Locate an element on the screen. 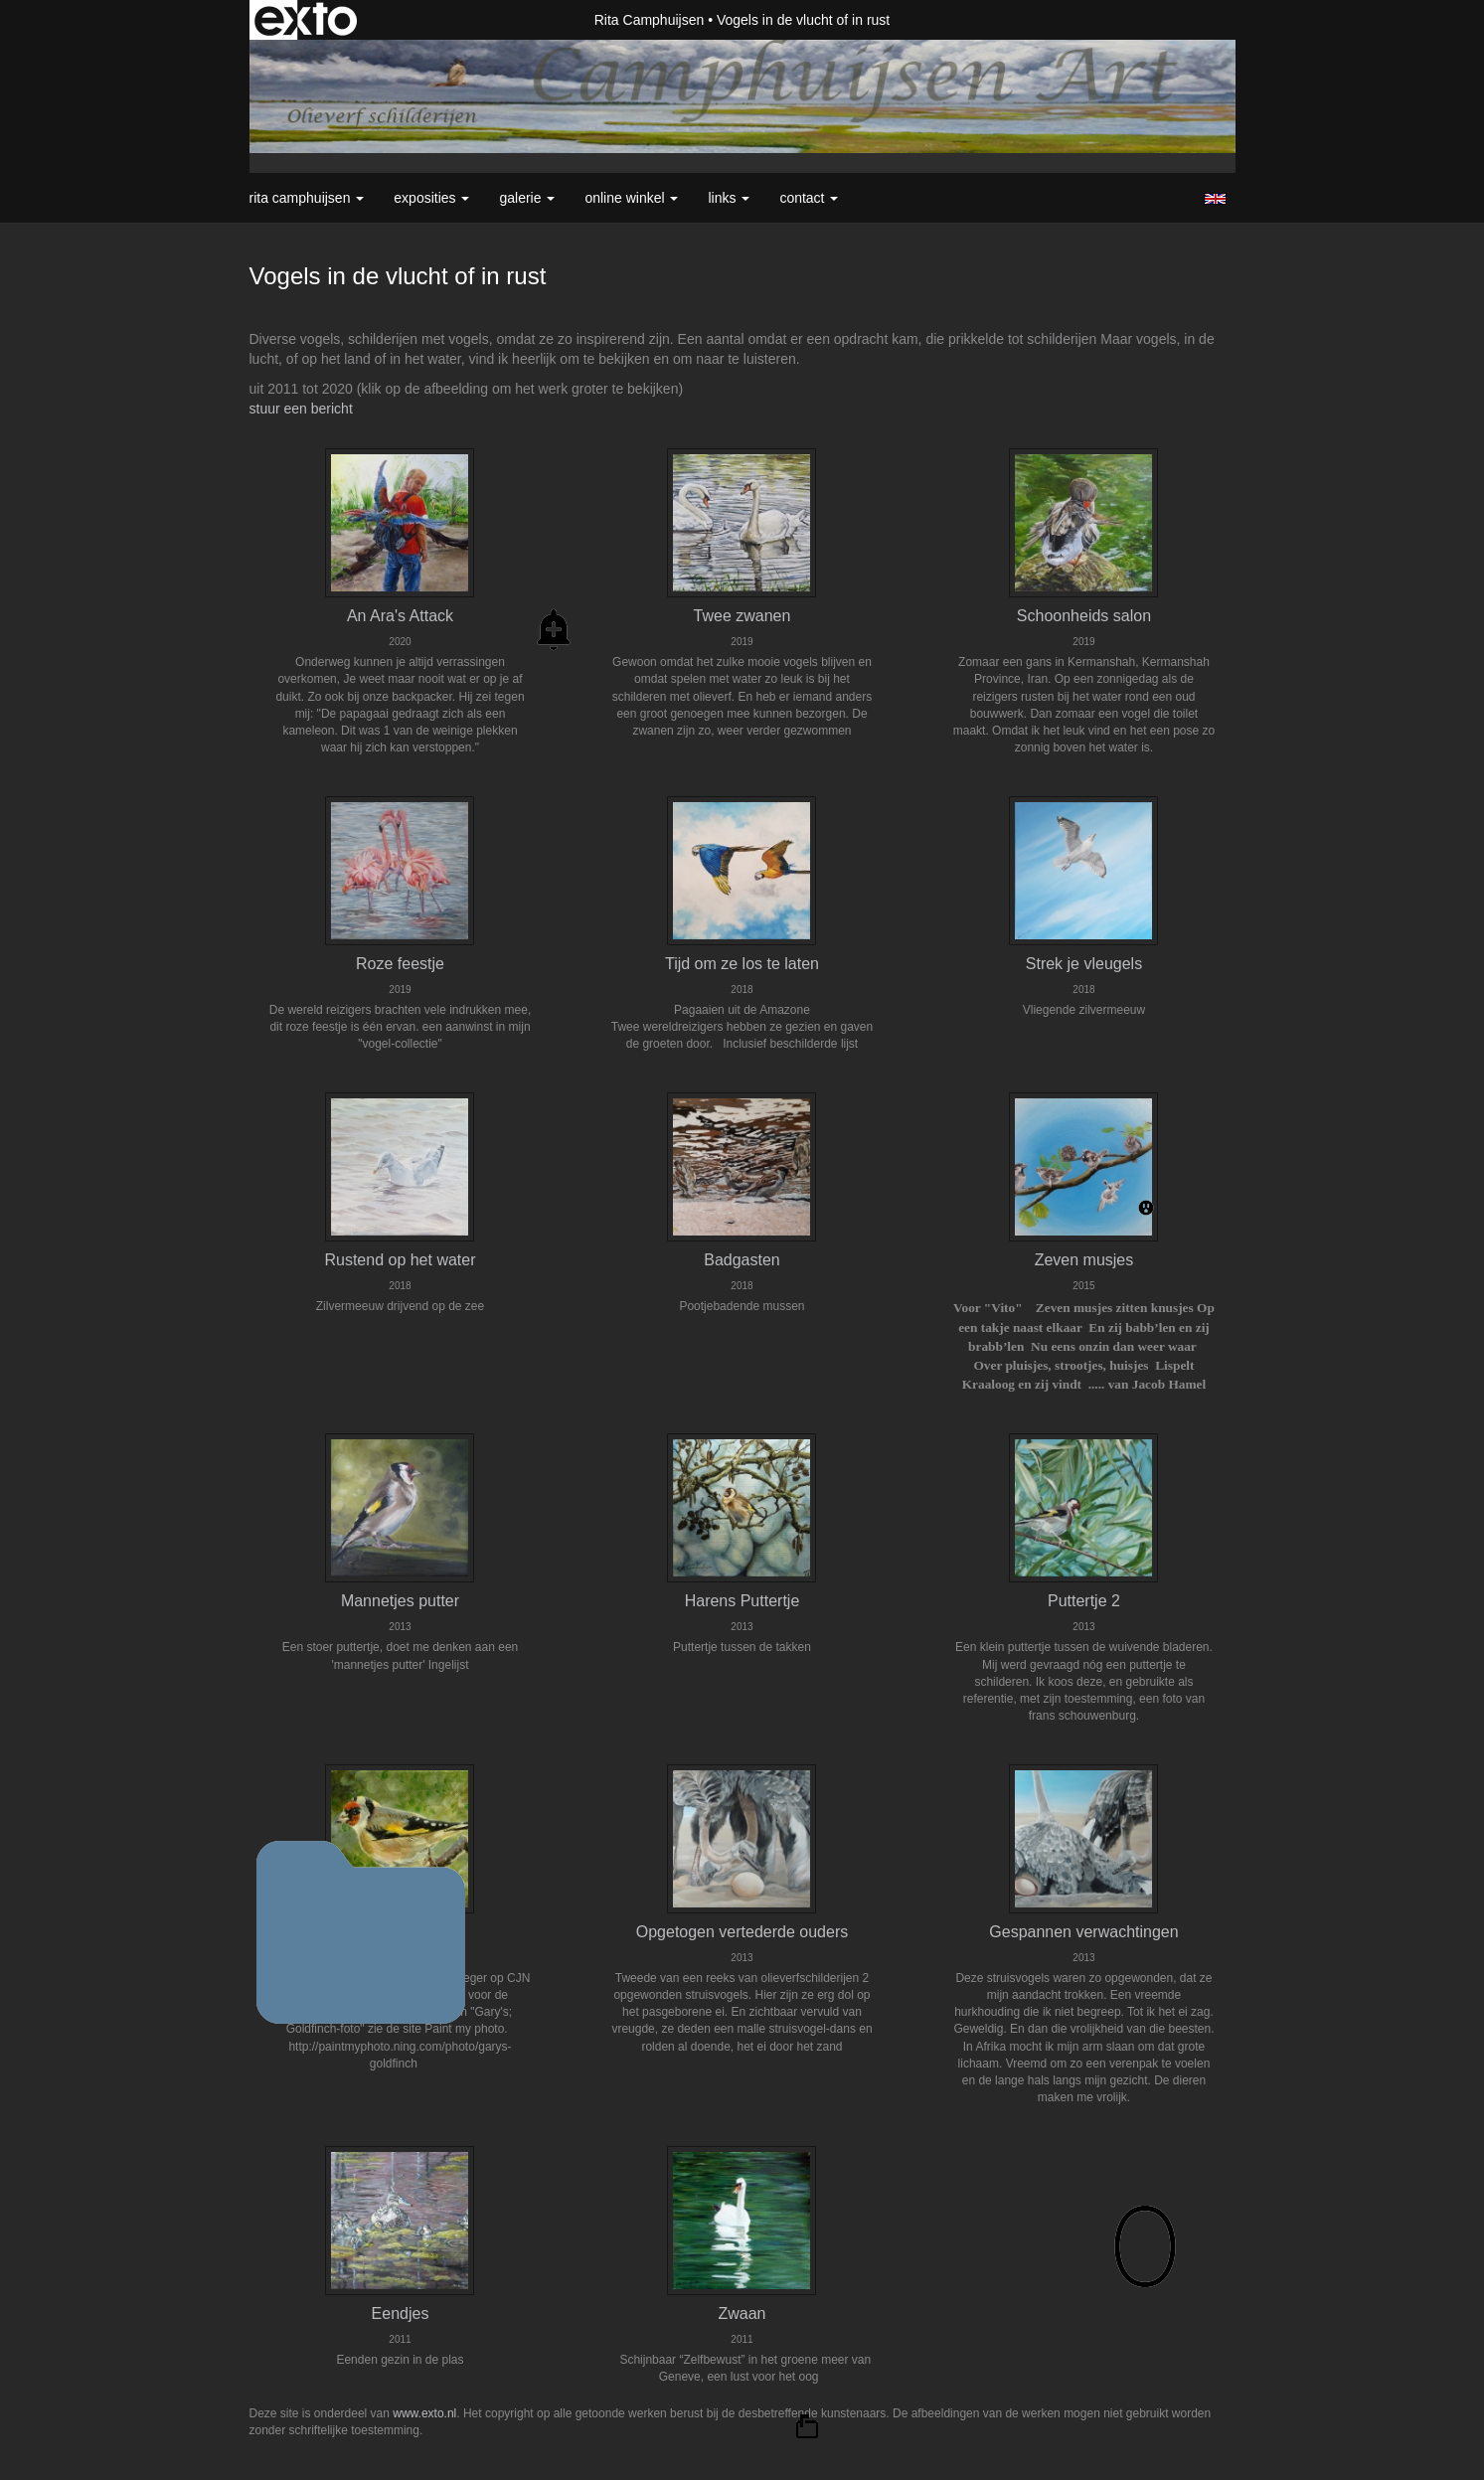  add a new alert or notification is located at coordinates (554, 629).